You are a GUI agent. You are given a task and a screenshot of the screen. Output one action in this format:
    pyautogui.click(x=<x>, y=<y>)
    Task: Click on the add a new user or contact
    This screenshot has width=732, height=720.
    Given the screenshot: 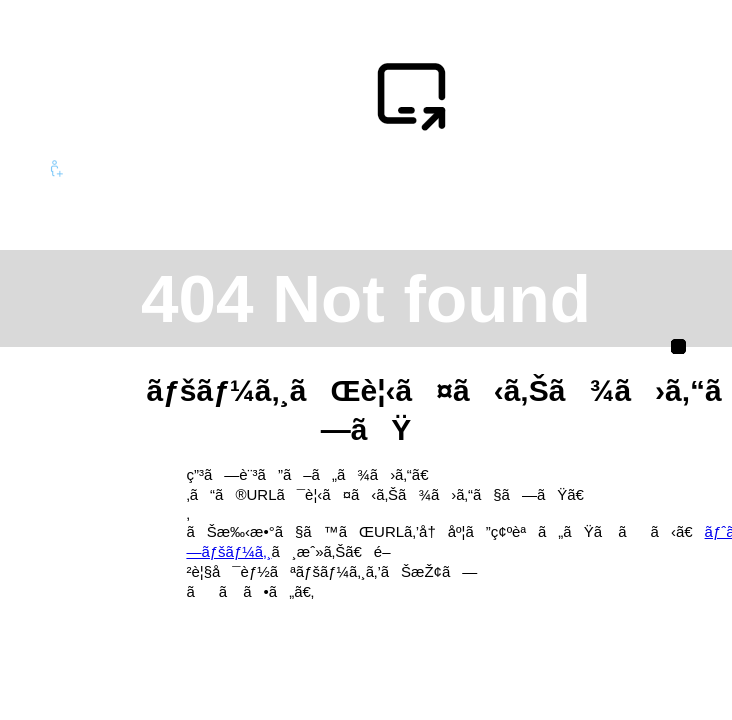 What is the action you would take?
    pyautogui.click(x=54, y=168)
    